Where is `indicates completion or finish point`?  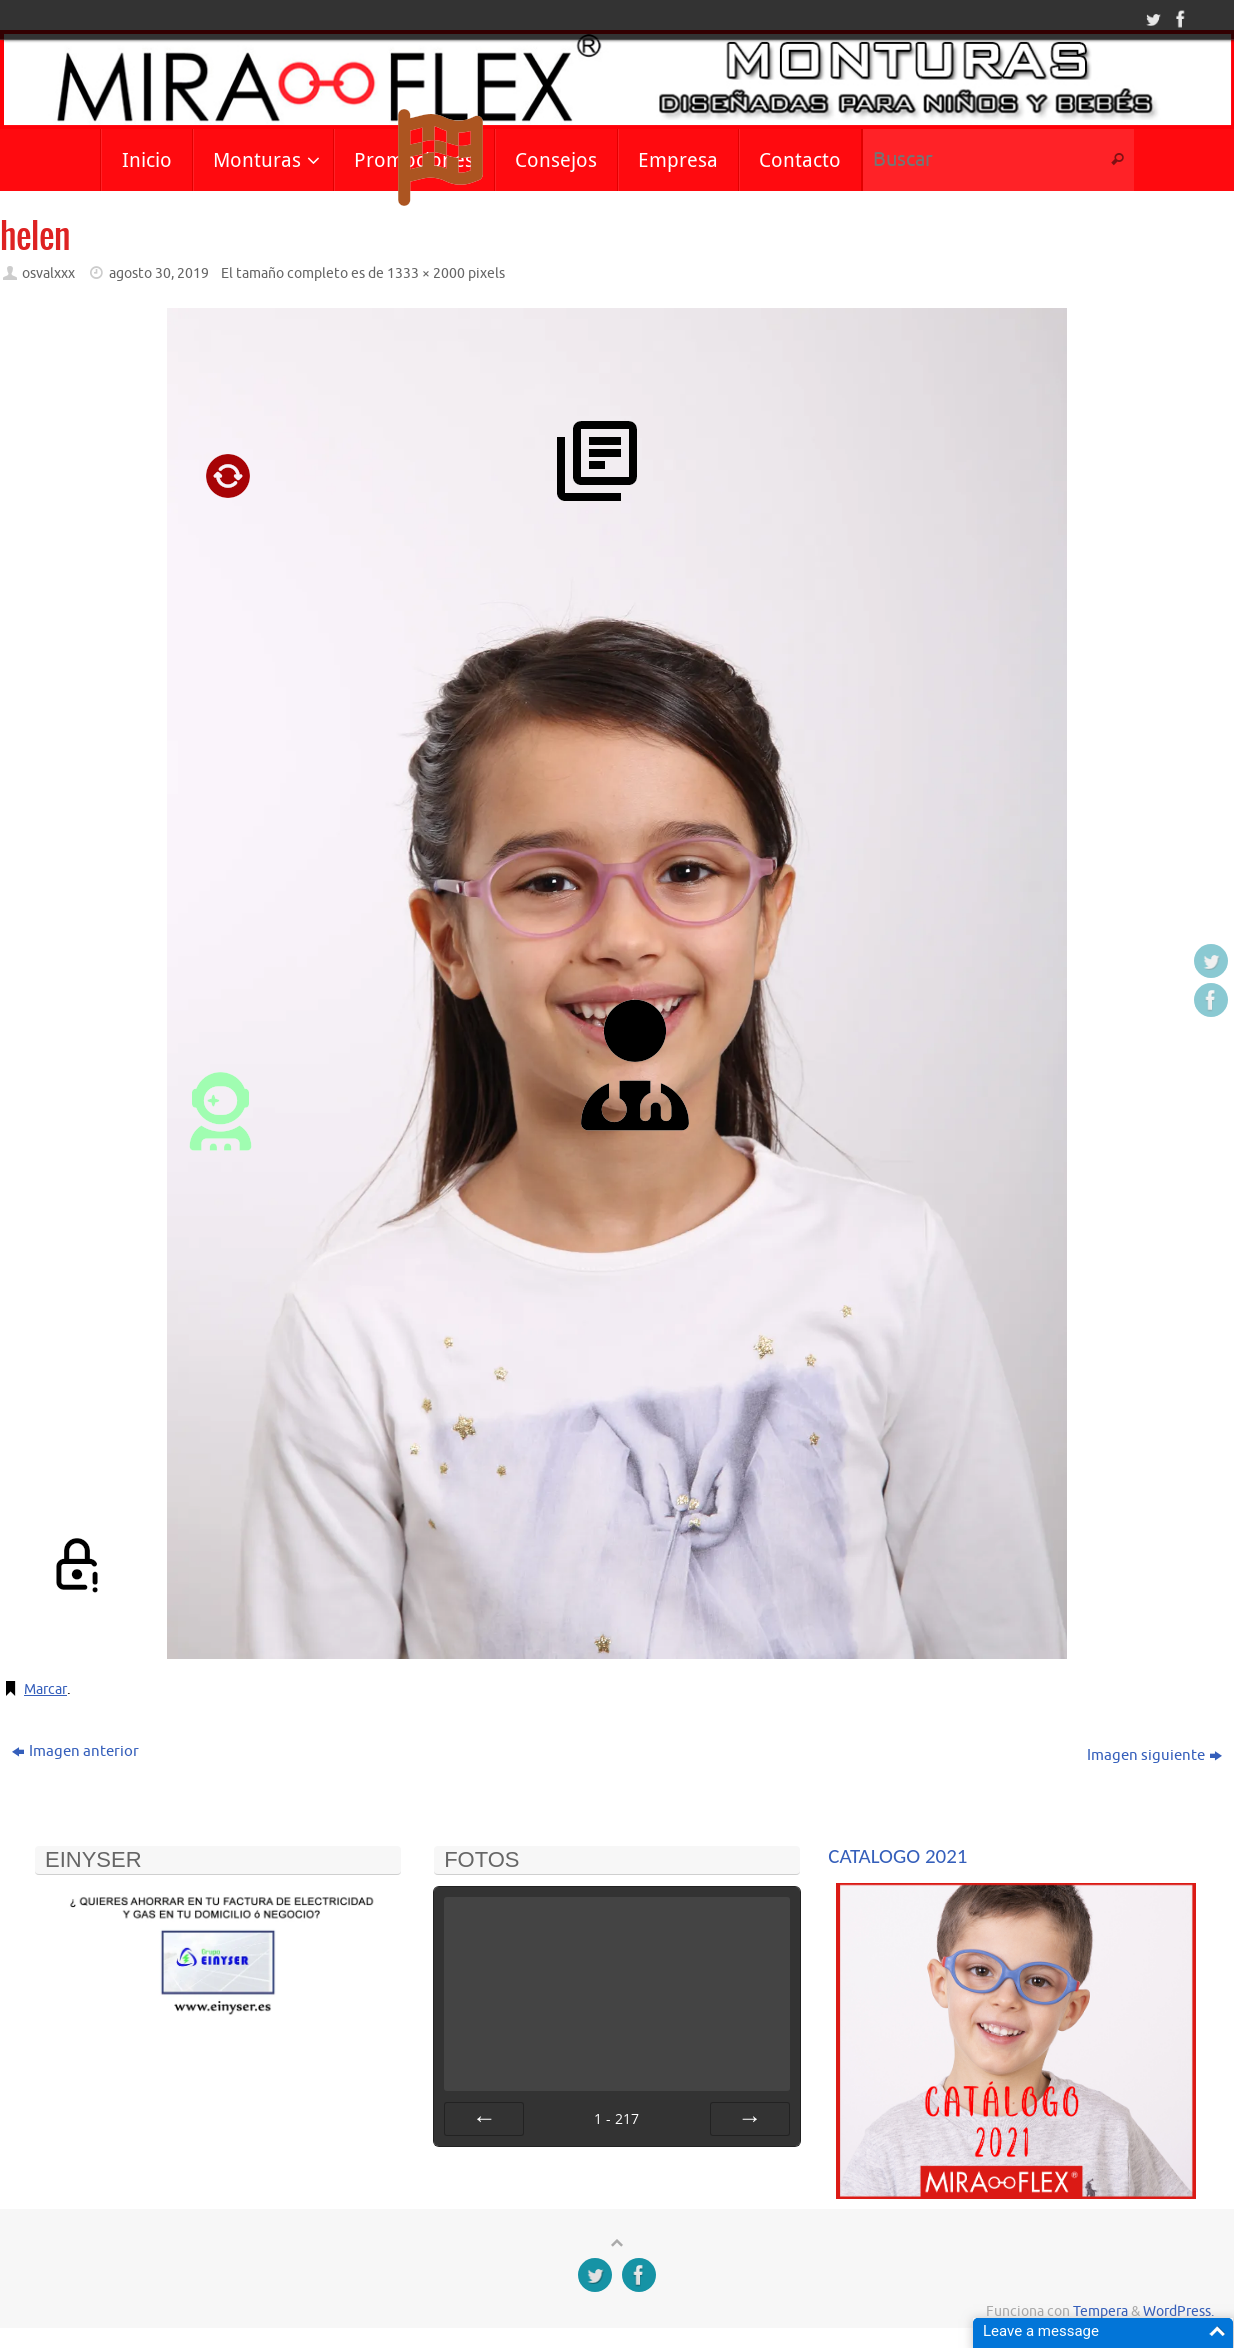 indicates completion or finish point is located at coordinates (440, 157).